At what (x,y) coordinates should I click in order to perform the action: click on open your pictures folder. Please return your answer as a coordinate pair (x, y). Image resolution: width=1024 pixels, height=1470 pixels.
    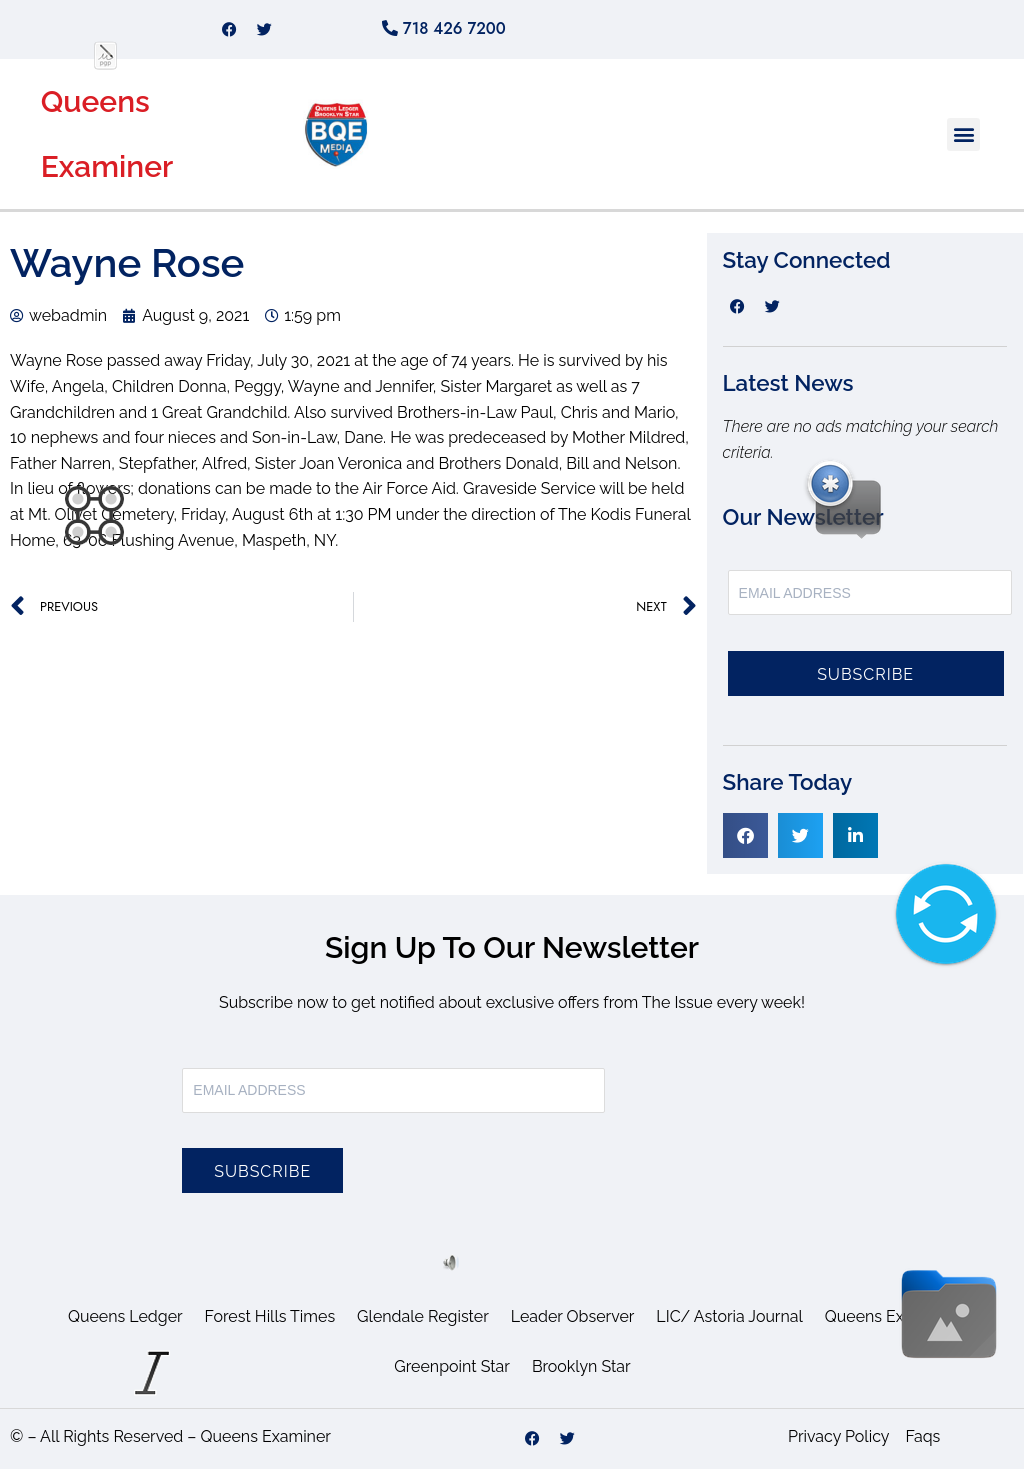
    Looking at the image, I should click on (949, 1314).